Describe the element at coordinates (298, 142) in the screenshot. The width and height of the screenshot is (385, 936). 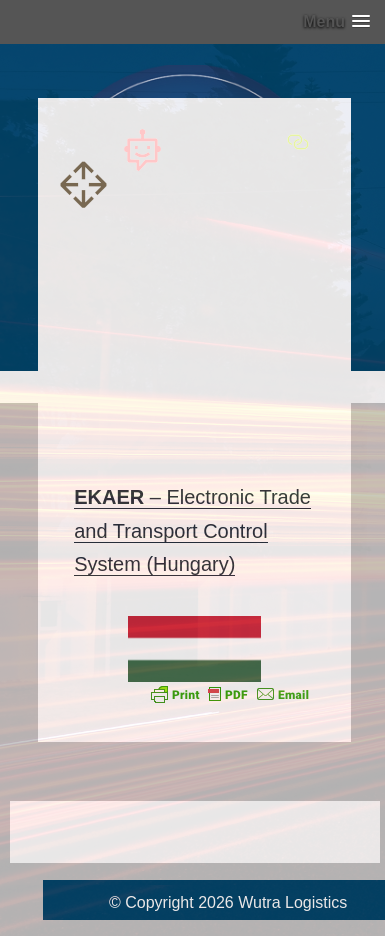
I see `insert or create a hyperlink` at that location.